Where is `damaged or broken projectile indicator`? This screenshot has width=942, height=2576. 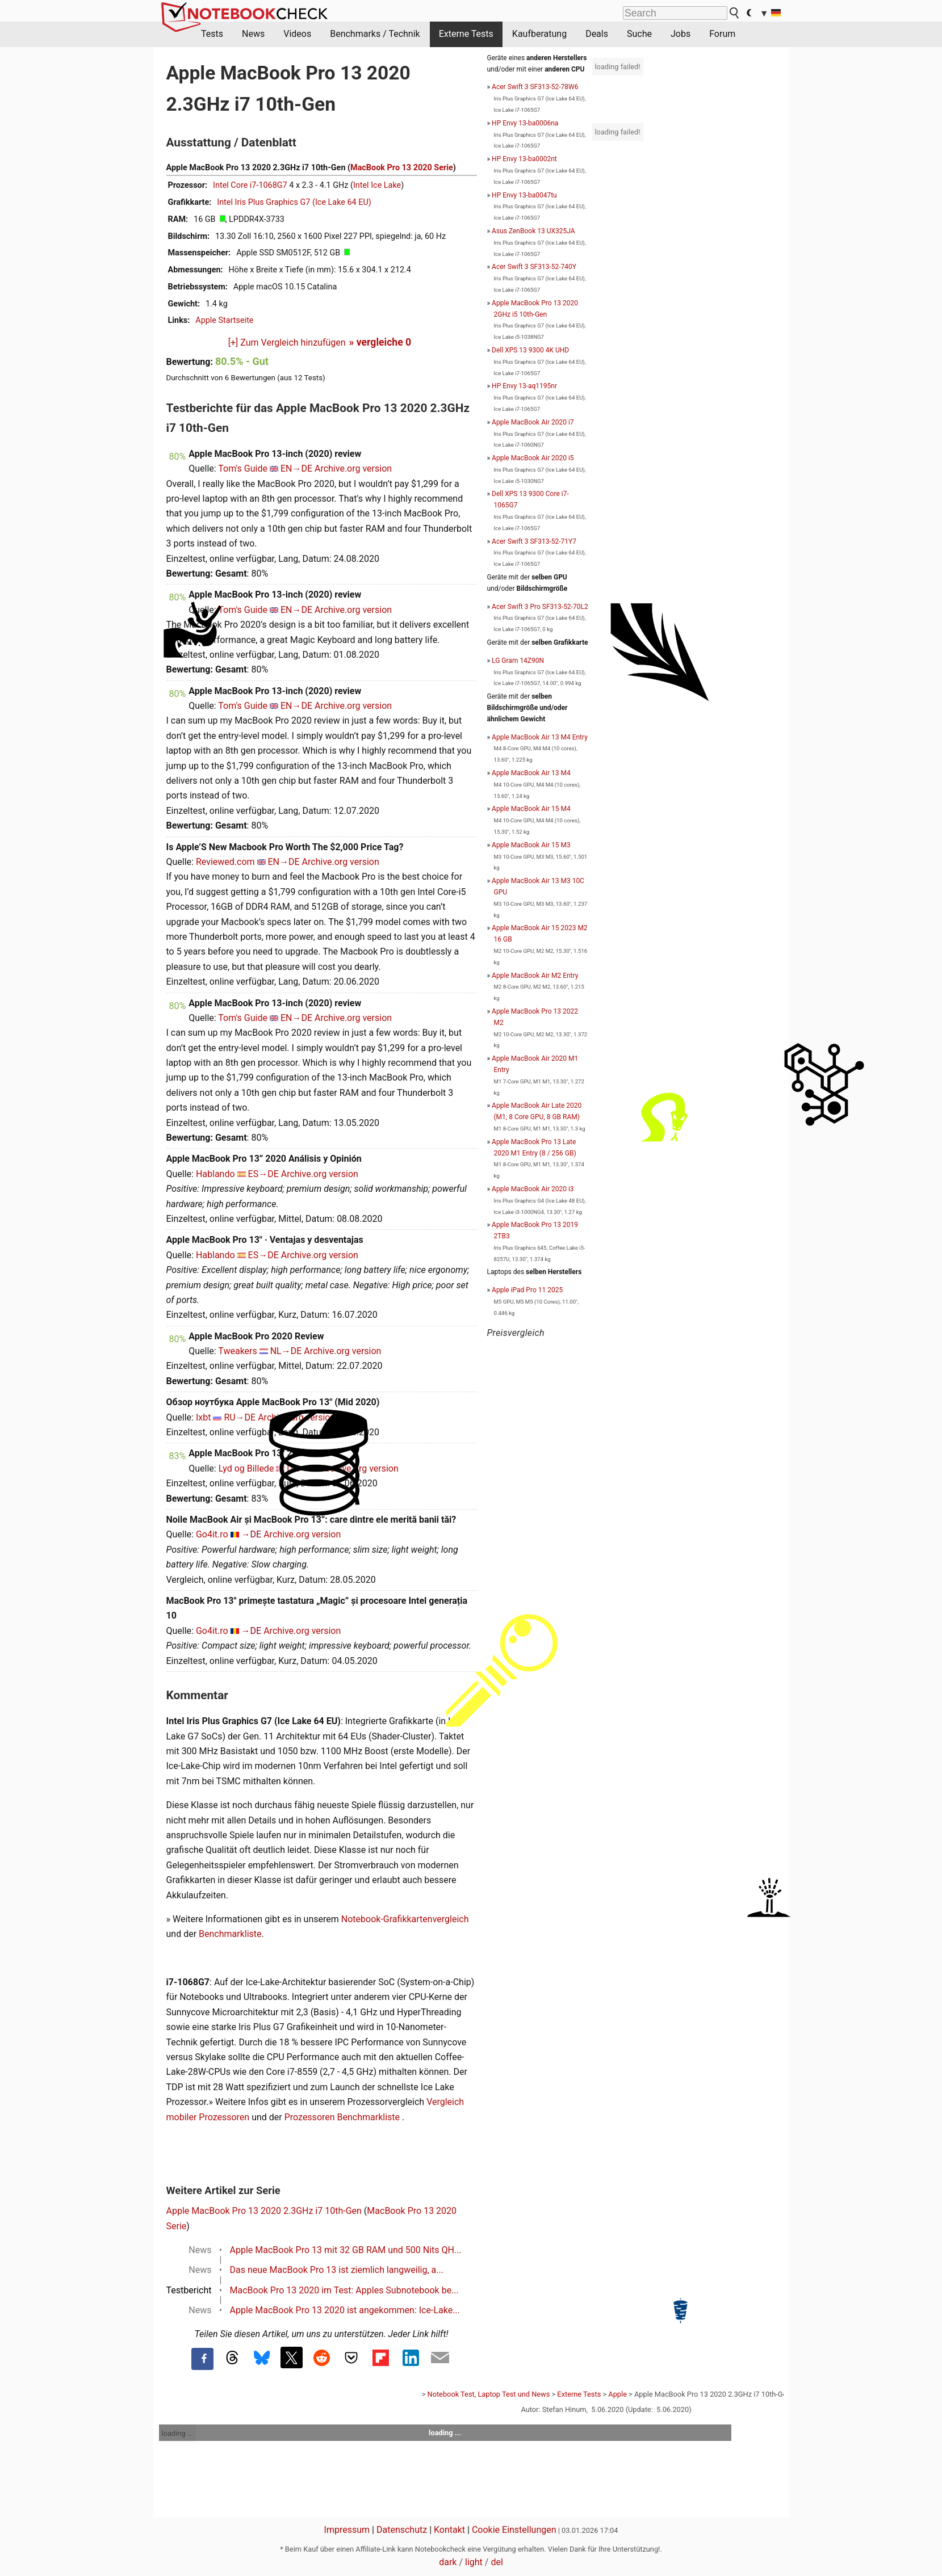
damaged or broken projectile indicator is located at coordinates (659, 651).